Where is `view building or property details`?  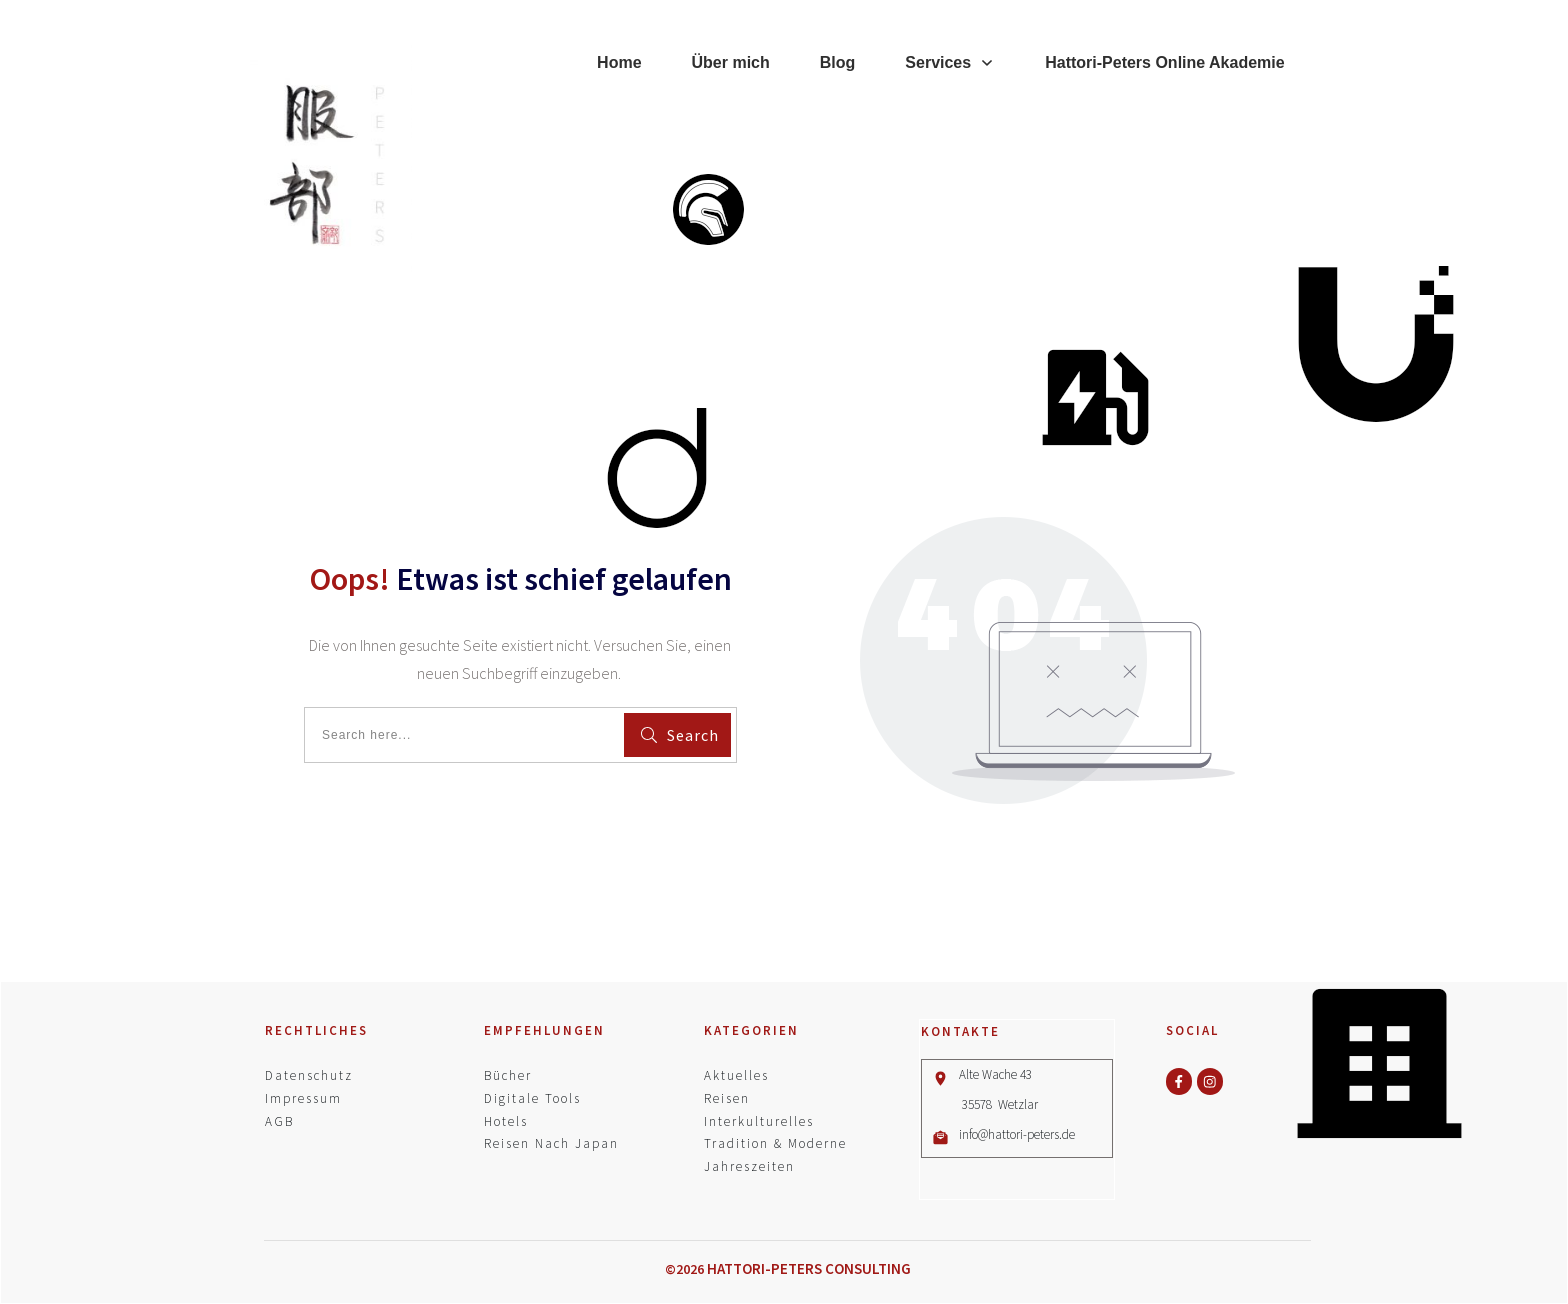 view building or property details is located at coordinates (1379, 1063).